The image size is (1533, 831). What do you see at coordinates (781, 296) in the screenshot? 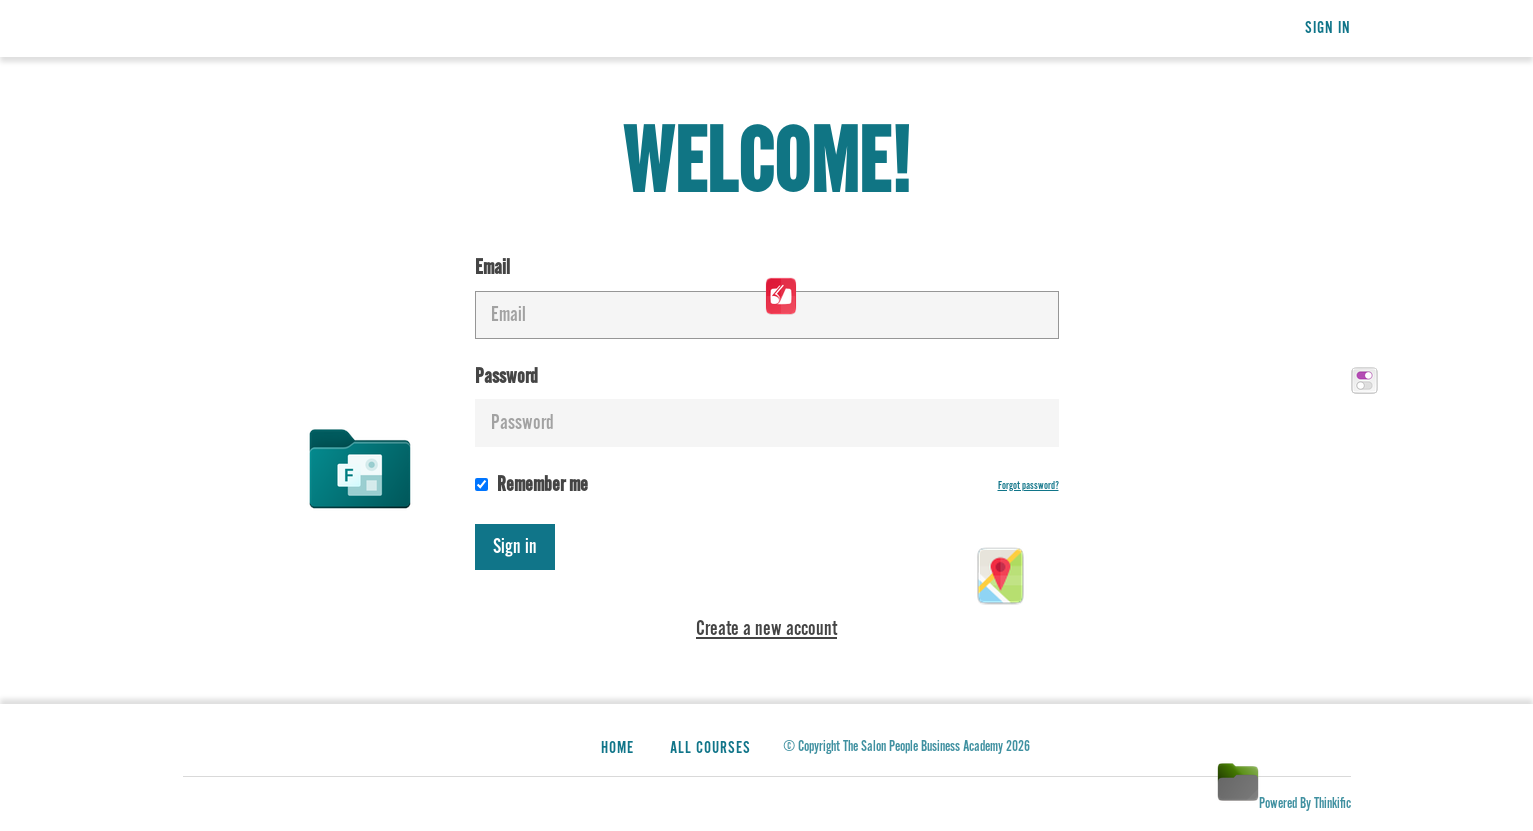
I see `an eps vector image file` at bounding box center [781, 296].